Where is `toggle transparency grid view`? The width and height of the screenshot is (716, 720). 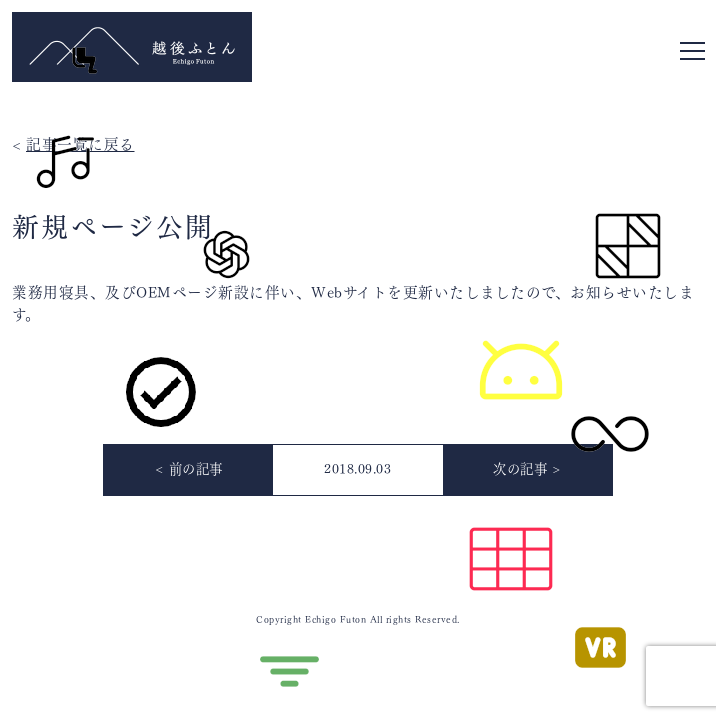 toggle transparency grid view is located at coordinates (628, 246).